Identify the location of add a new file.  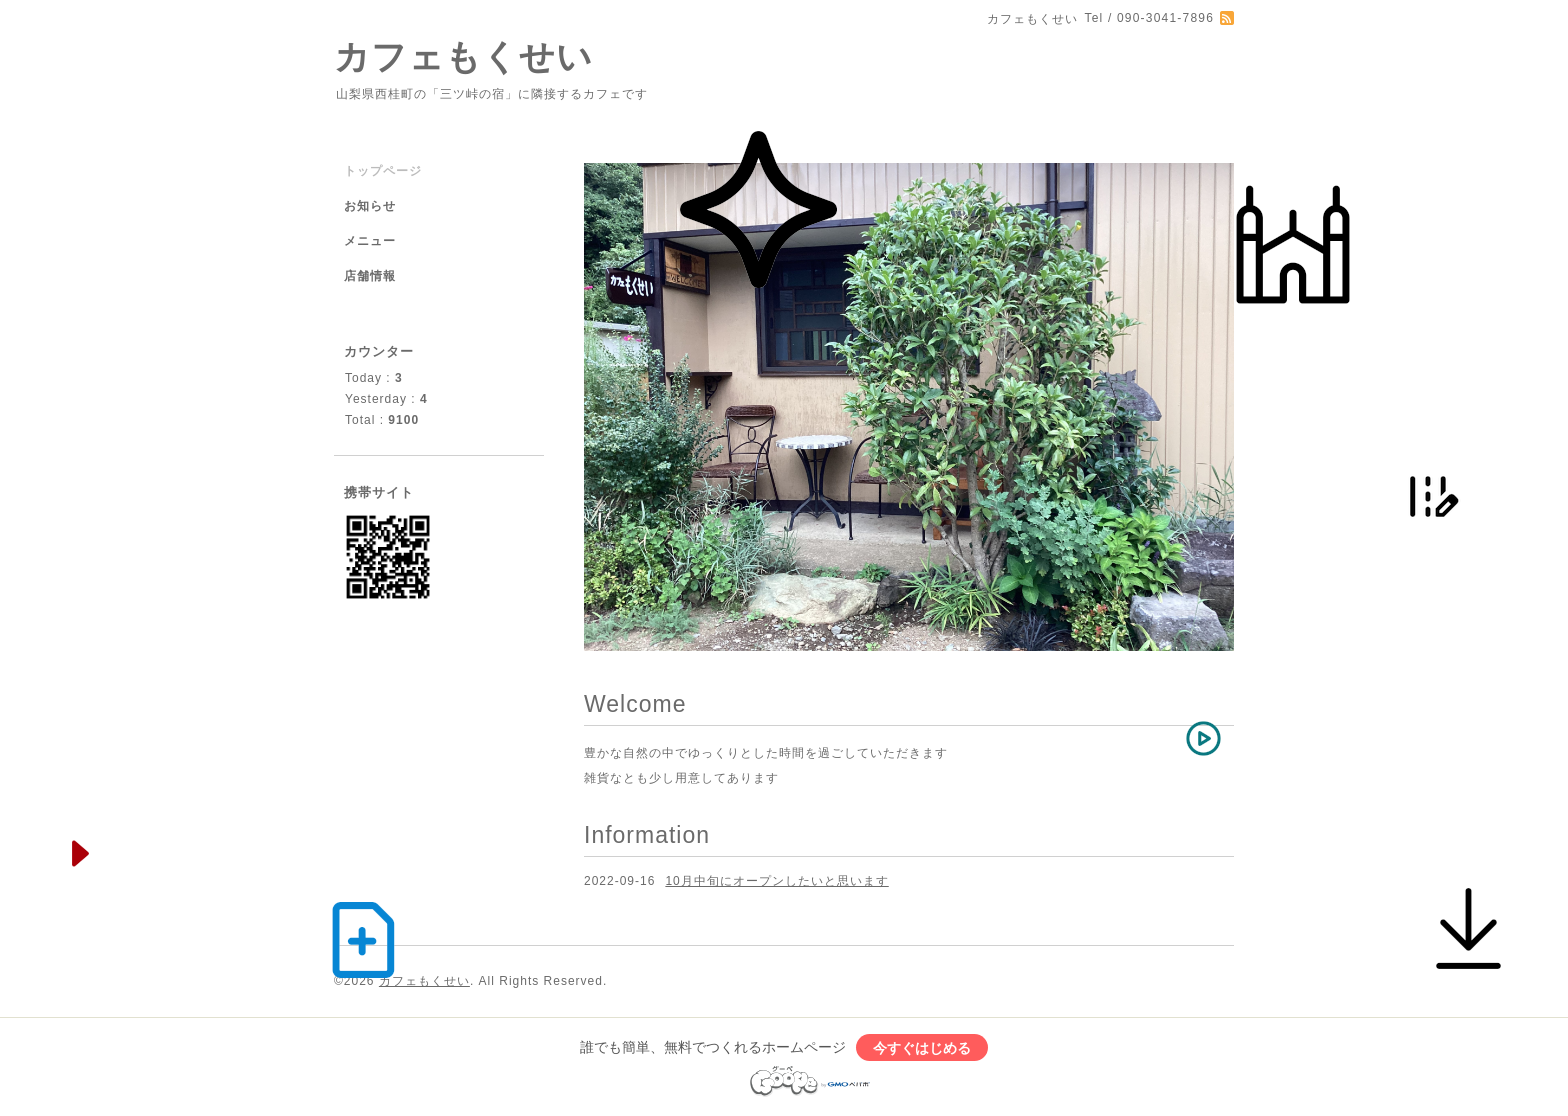
(361, 940).